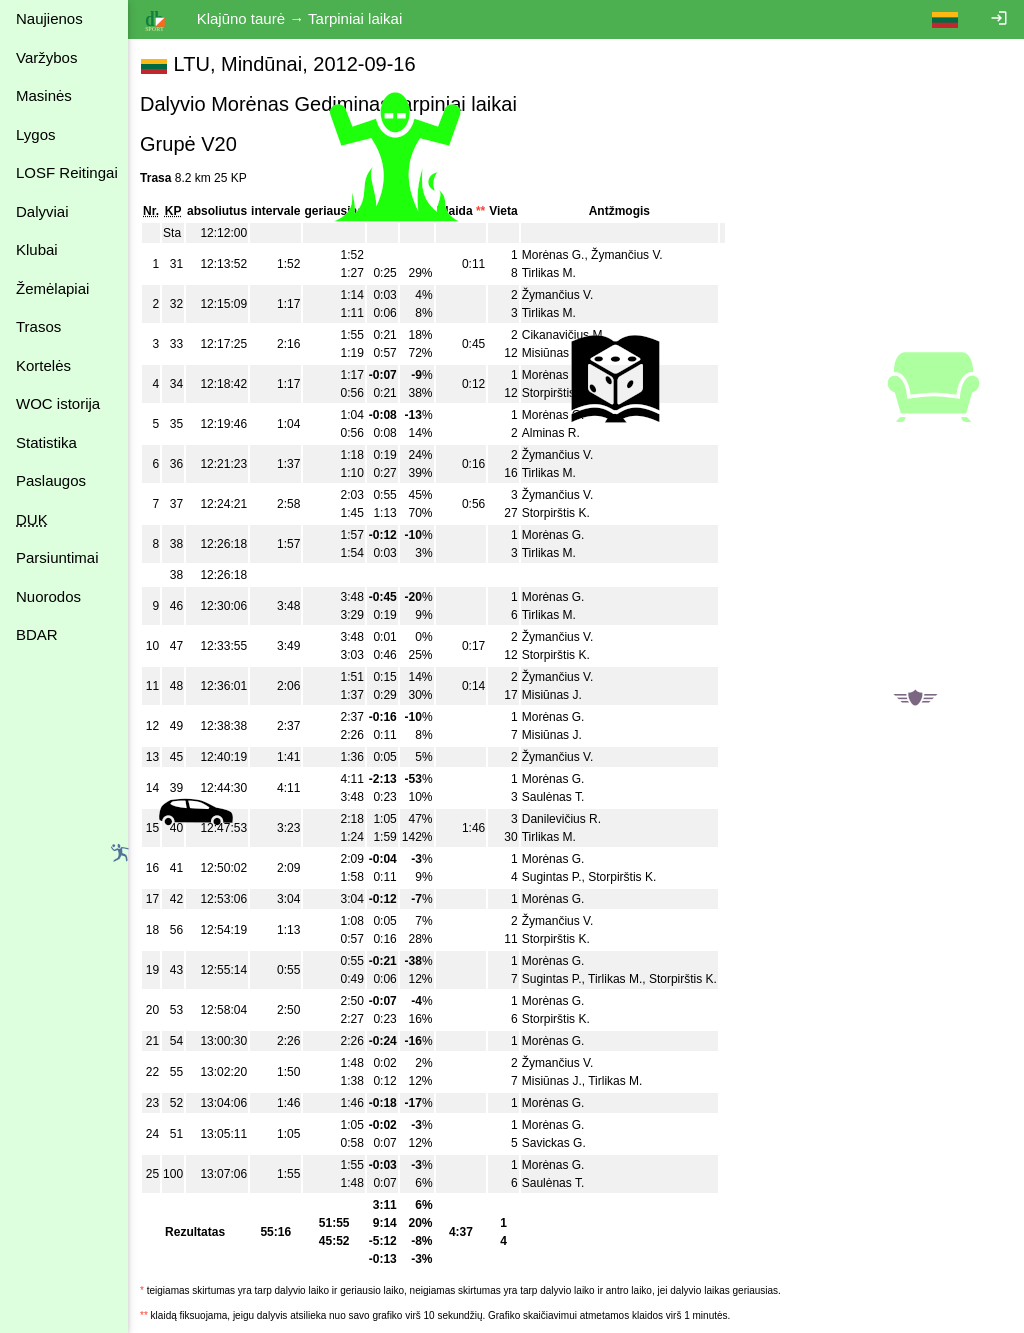  I want to click on view game rules and instructions, so click(615, 379).